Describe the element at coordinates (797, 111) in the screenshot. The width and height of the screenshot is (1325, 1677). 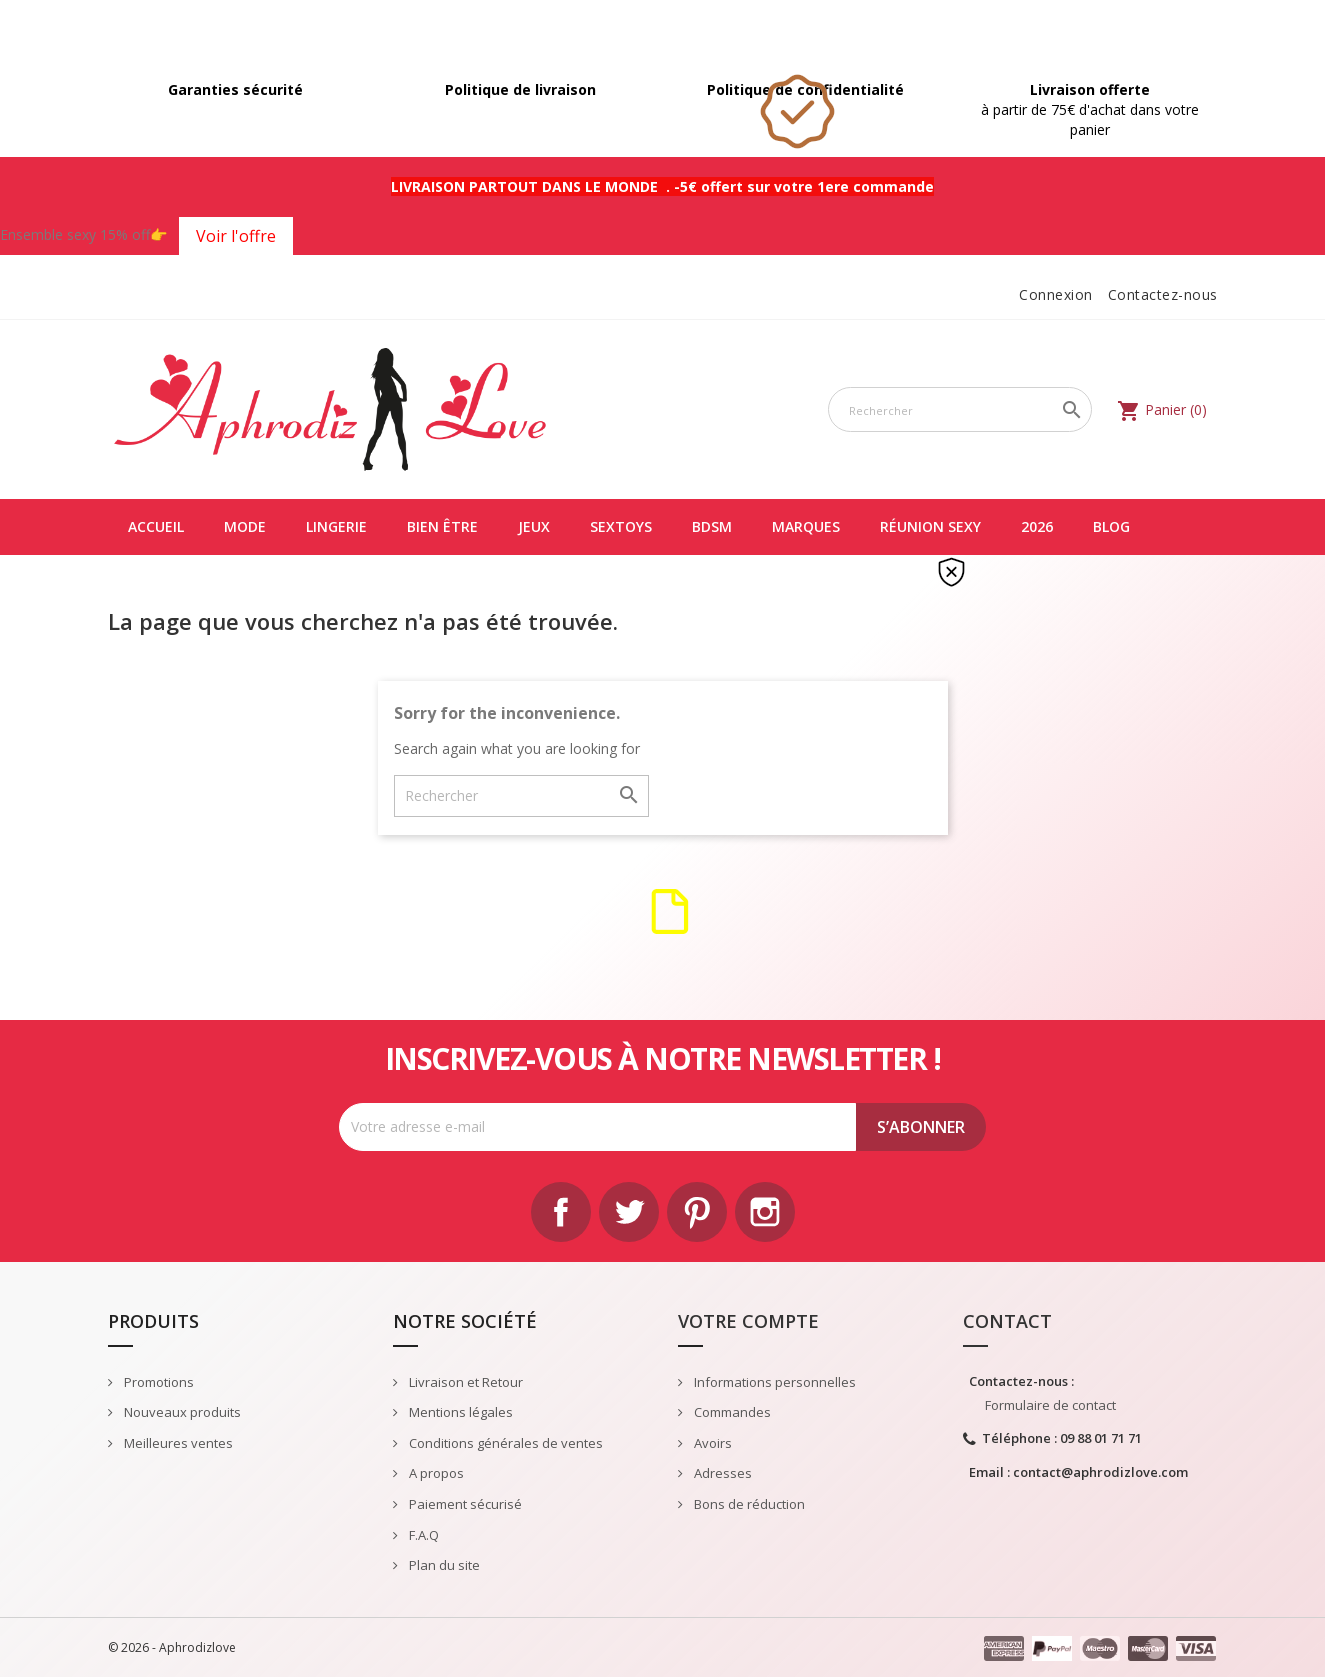
I see `indicates a verified account or identity` at that location.